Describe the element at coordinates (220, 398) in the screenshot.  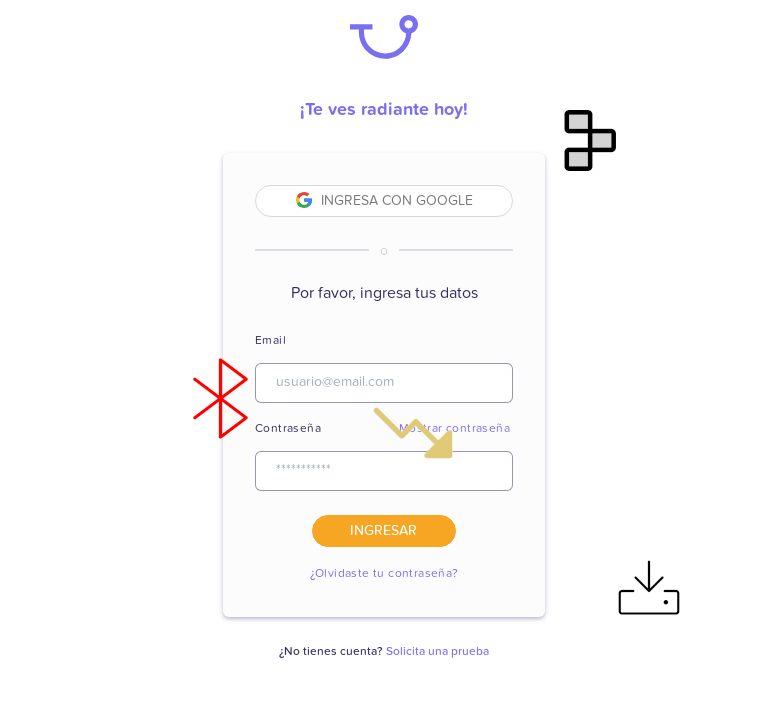
I see `toggle bluetooth connectivity` at that location.